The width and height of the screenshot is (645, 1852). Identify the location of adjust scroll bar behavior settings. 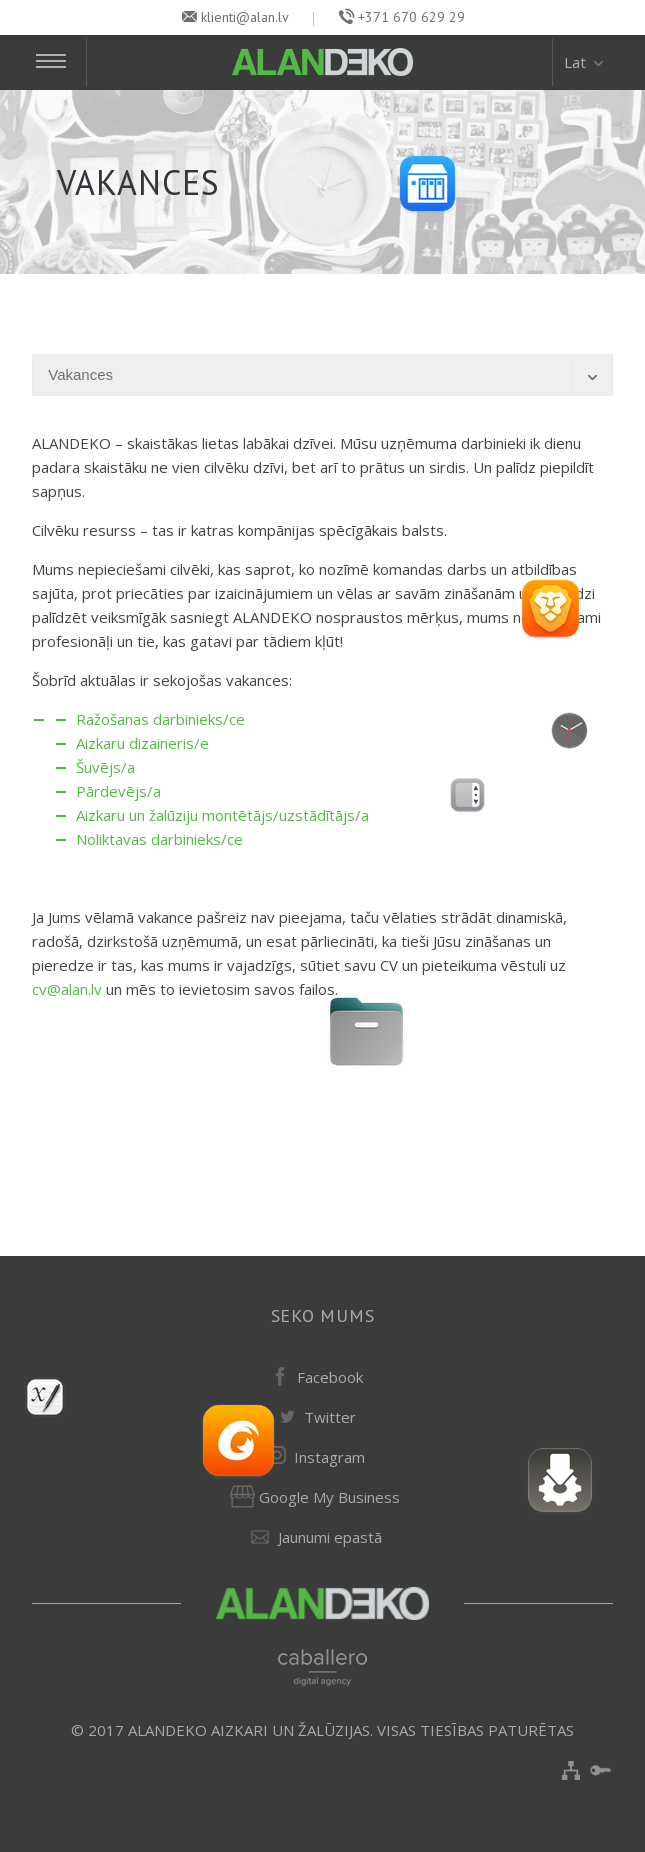
(467, 795).